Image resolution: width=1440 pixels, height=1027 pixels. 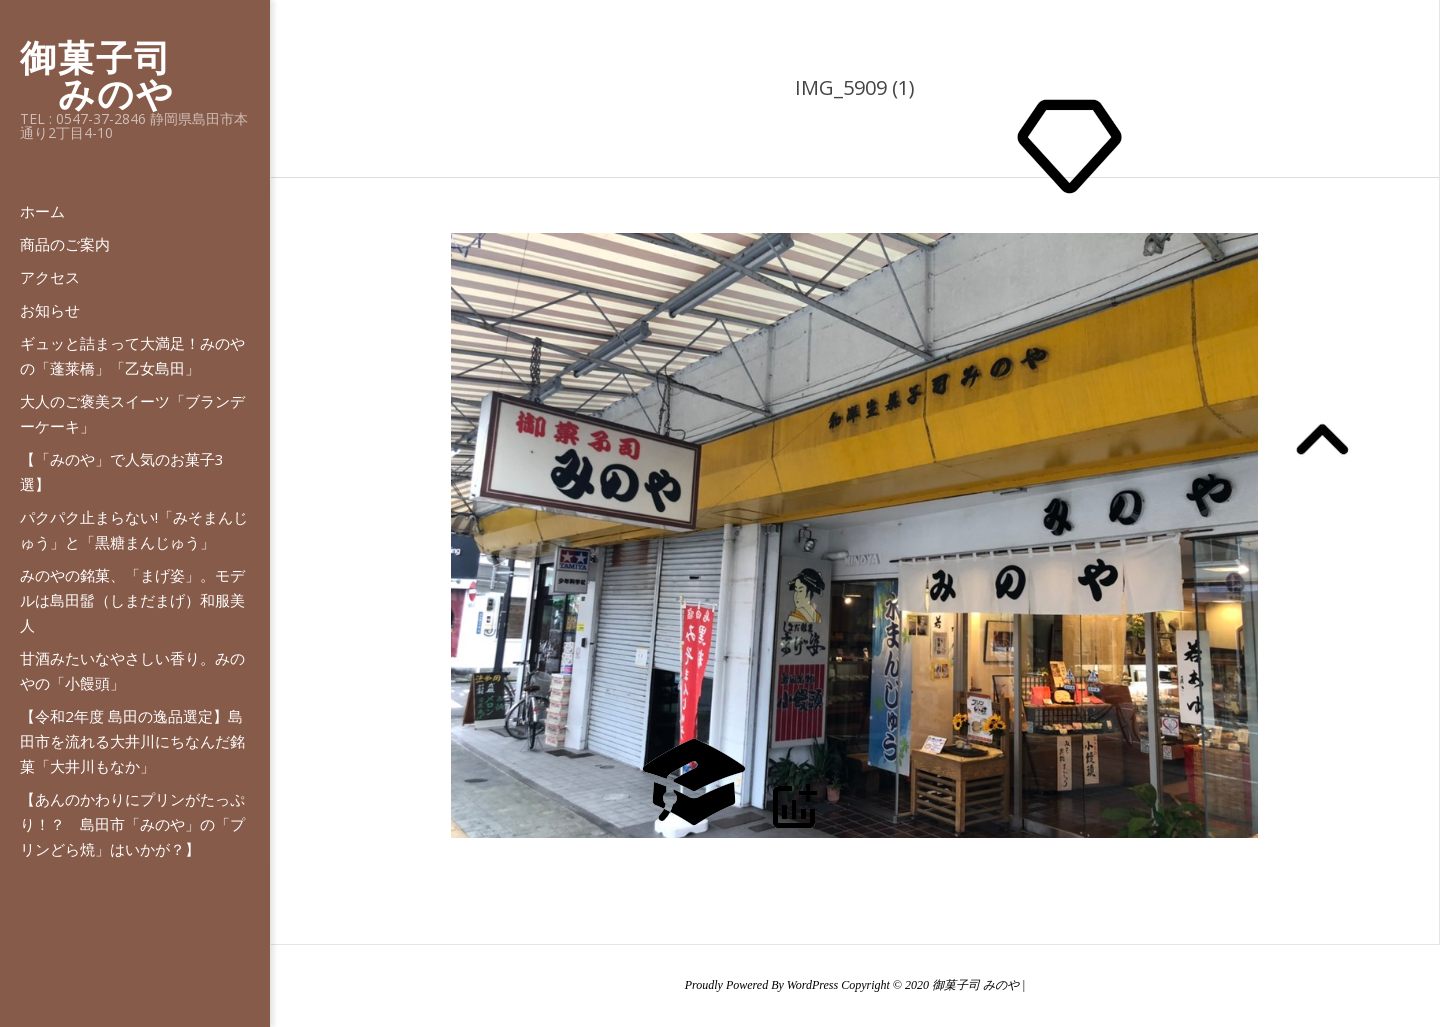 I want to click on open Sketch design app, so click(x=1069, y=146).